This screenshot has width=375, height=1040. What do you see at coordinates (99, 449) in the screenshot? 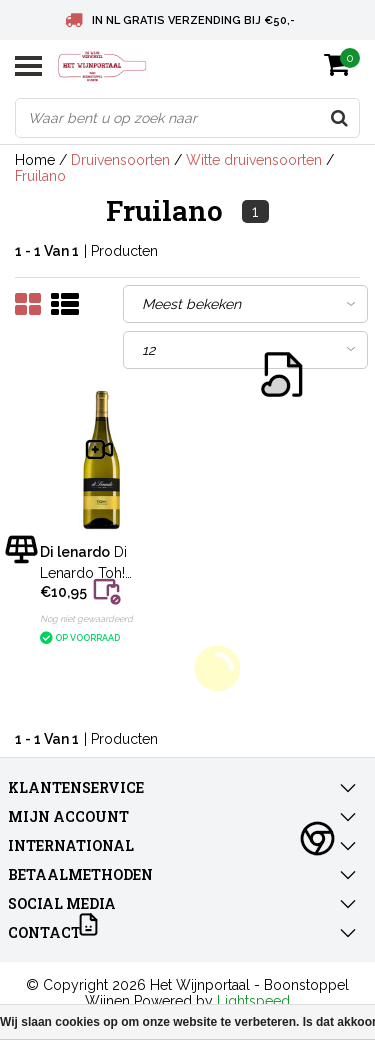
I see `add a new video` at bounding box center [99, 449].